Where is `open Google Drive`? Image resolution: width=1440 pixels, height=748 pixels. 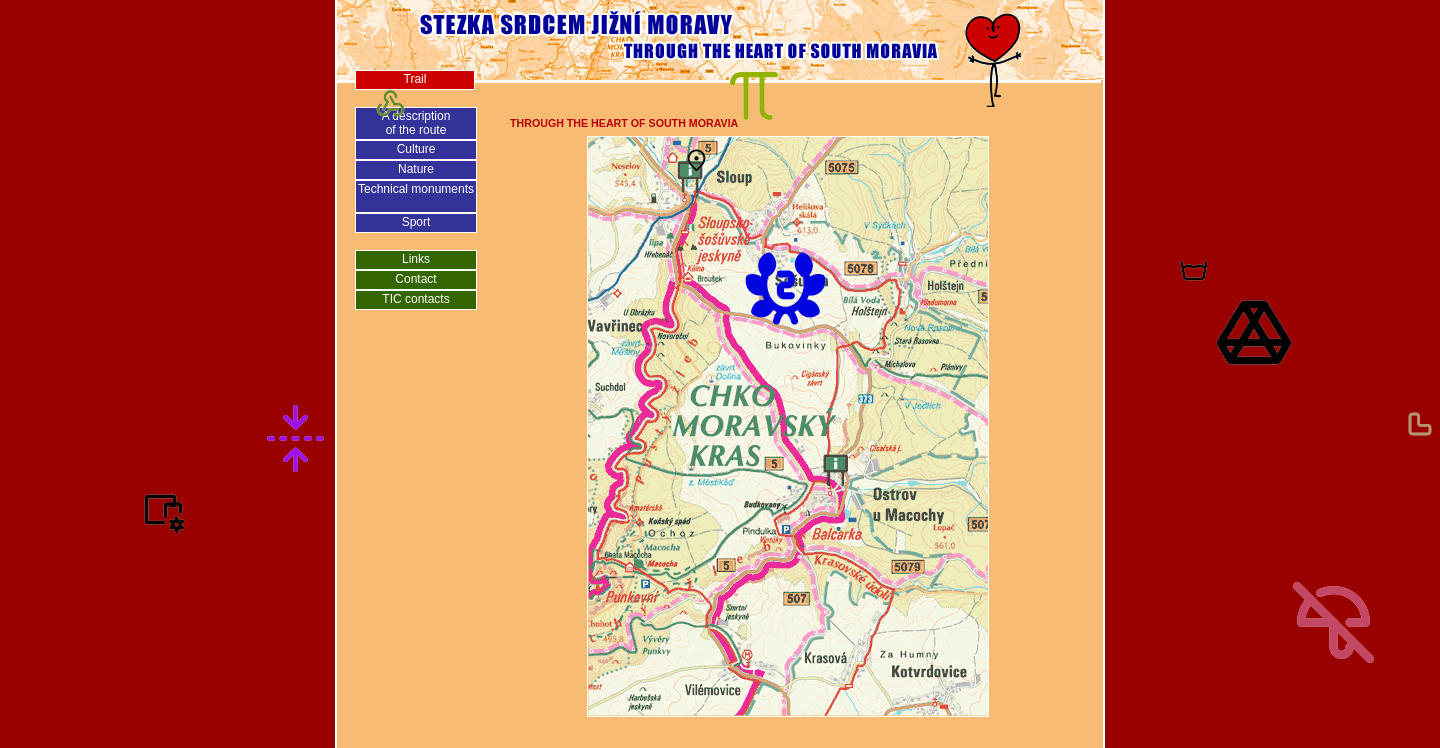
open Google Drive is located at coordinates (1254, 335).